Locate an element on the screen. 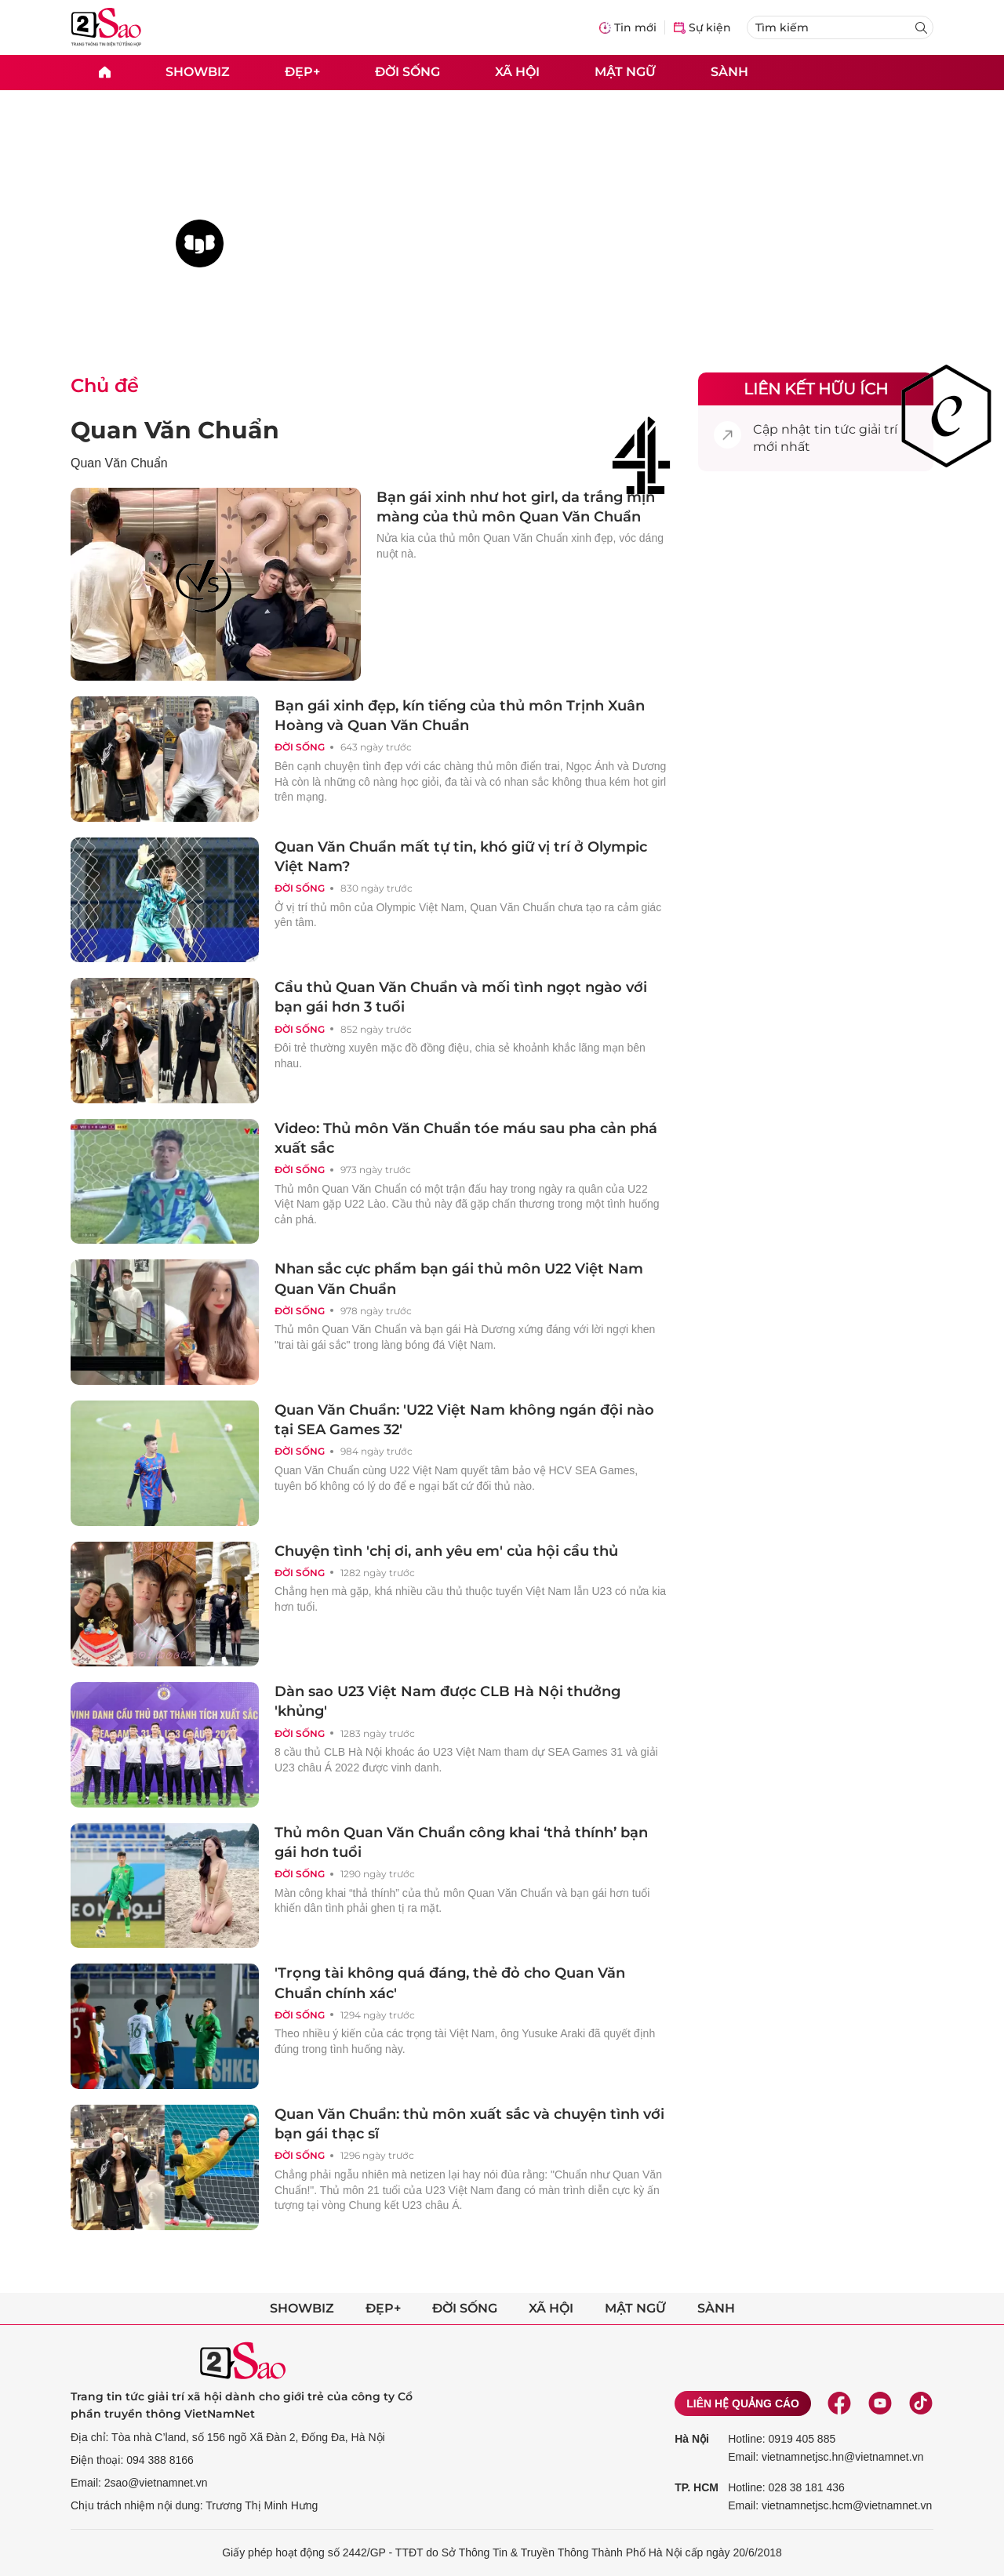 Image resolution: width=1004 pixels, height=2576 pixels. open the Chai app is located at coordinates (946, 416).